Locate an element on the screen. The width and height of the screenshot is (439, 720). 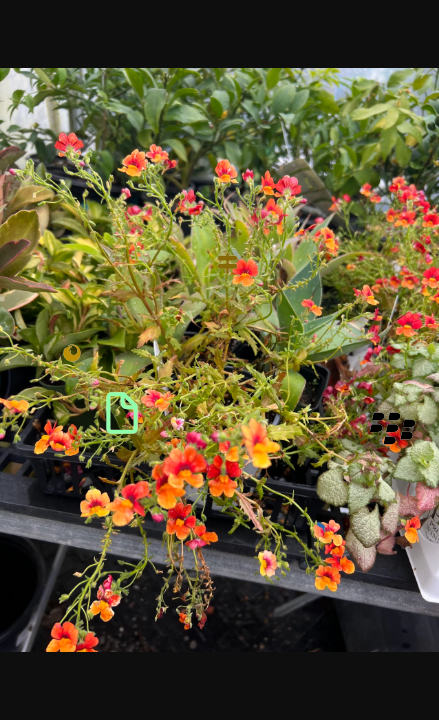
view or open a file is located at coordinates (122, 413).